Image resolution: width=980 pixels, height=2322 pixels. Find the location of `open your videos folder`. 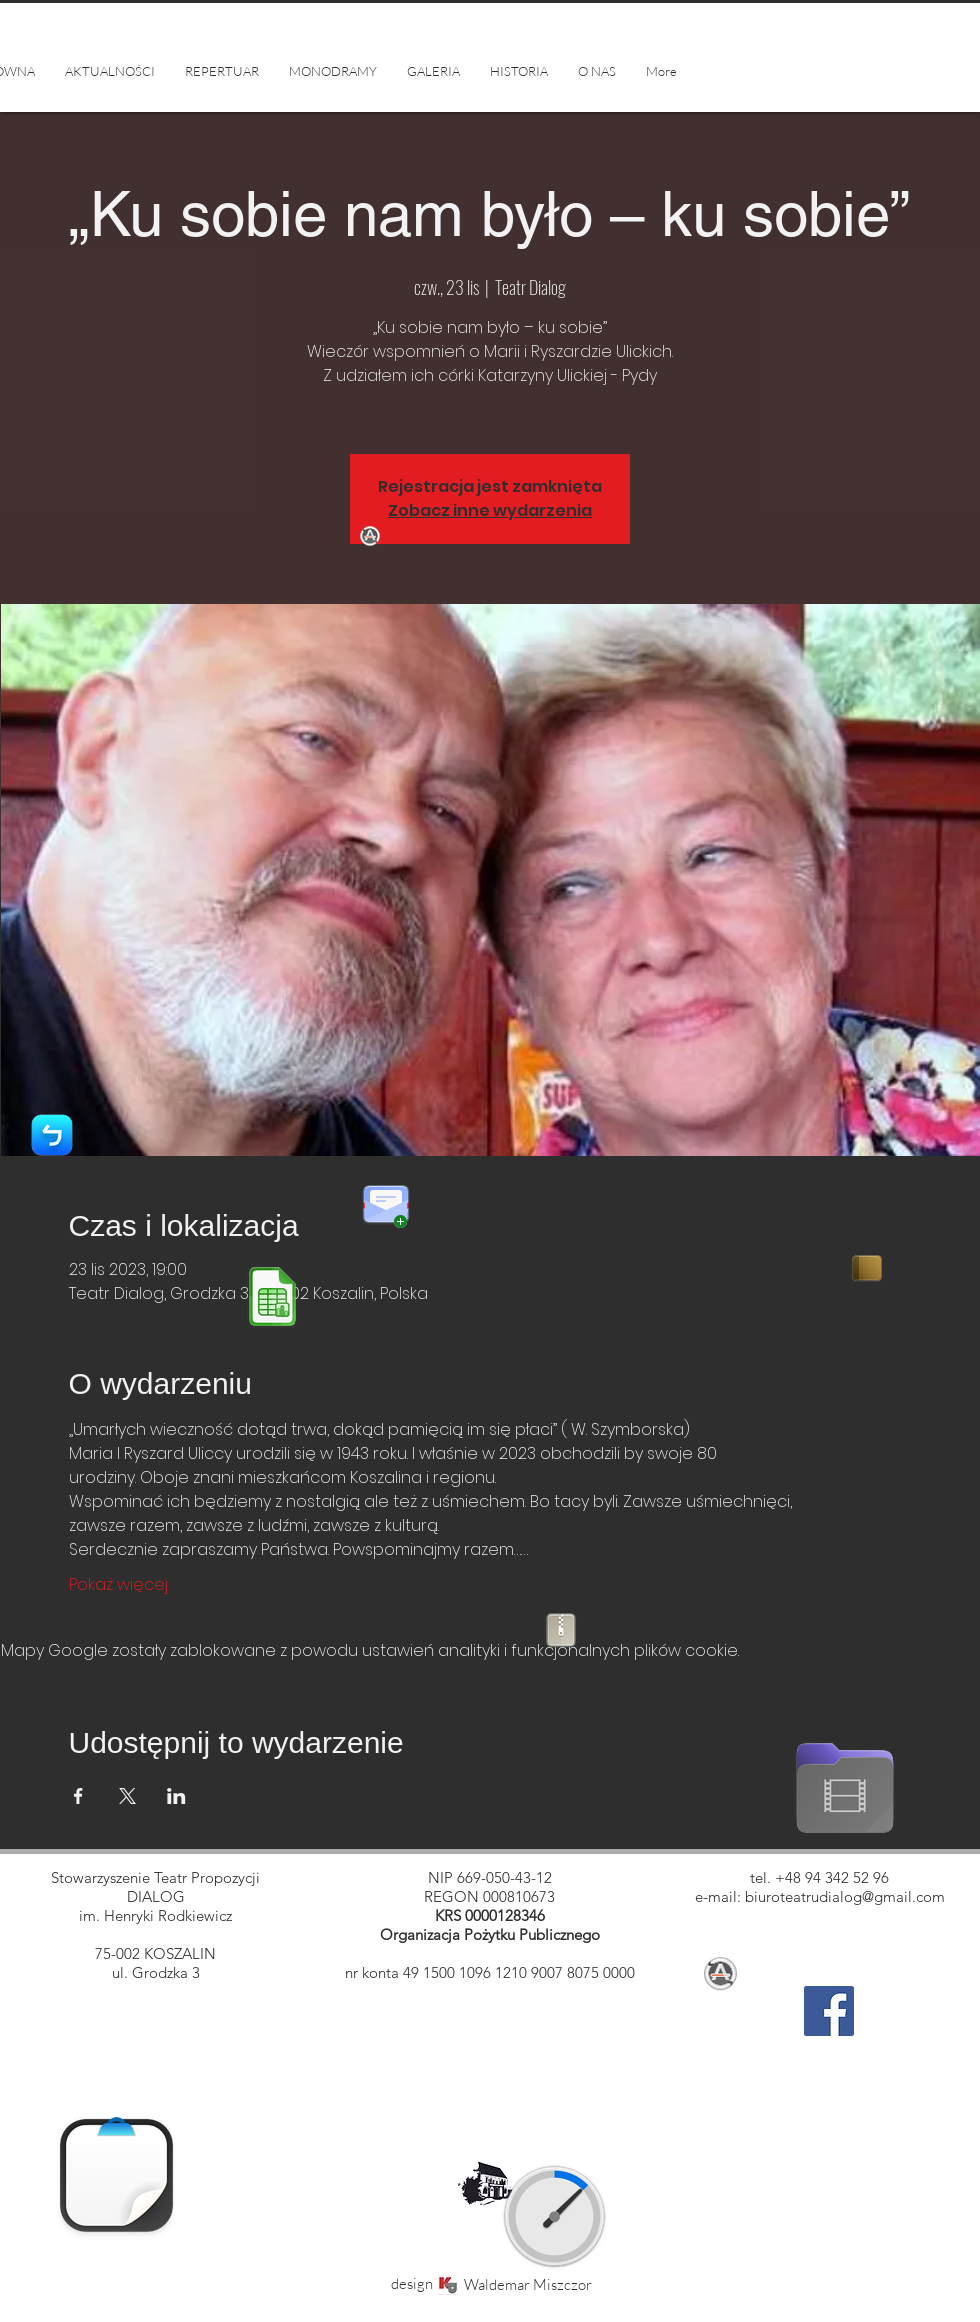

open your videos folder is located at coordinates (845, 1788).